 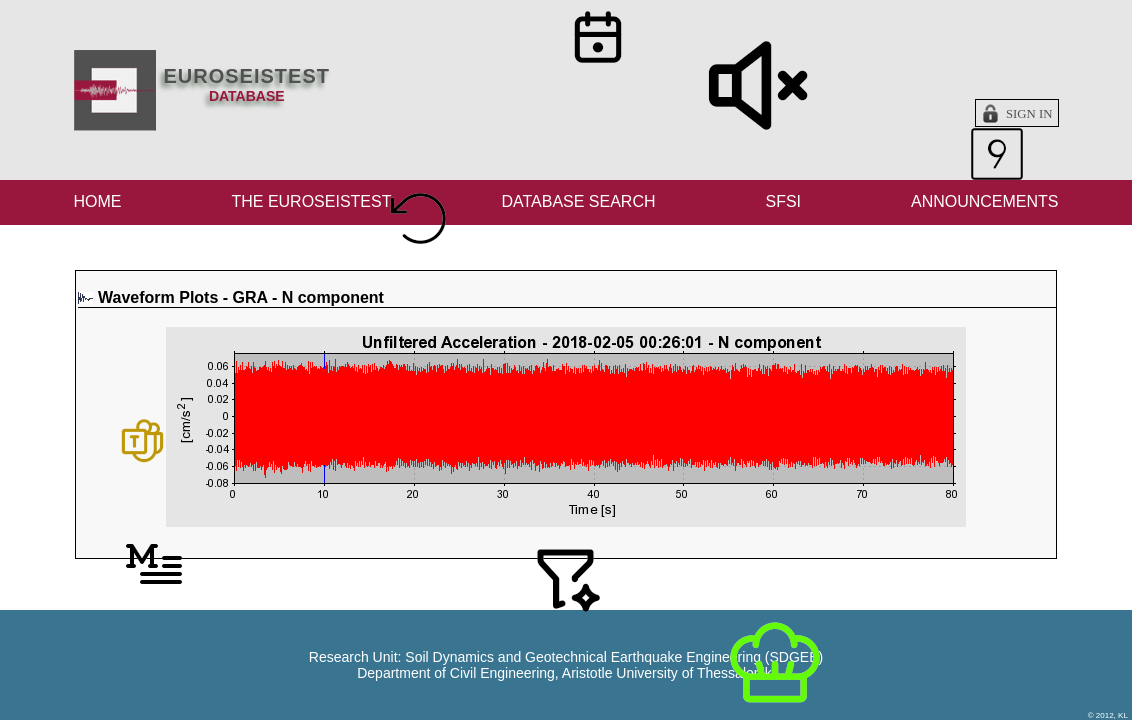 What do you see at coordinates (565, 577) in the screenshot?
I see `apply smart or AI-powered filters` at bounding box center [565, 577].